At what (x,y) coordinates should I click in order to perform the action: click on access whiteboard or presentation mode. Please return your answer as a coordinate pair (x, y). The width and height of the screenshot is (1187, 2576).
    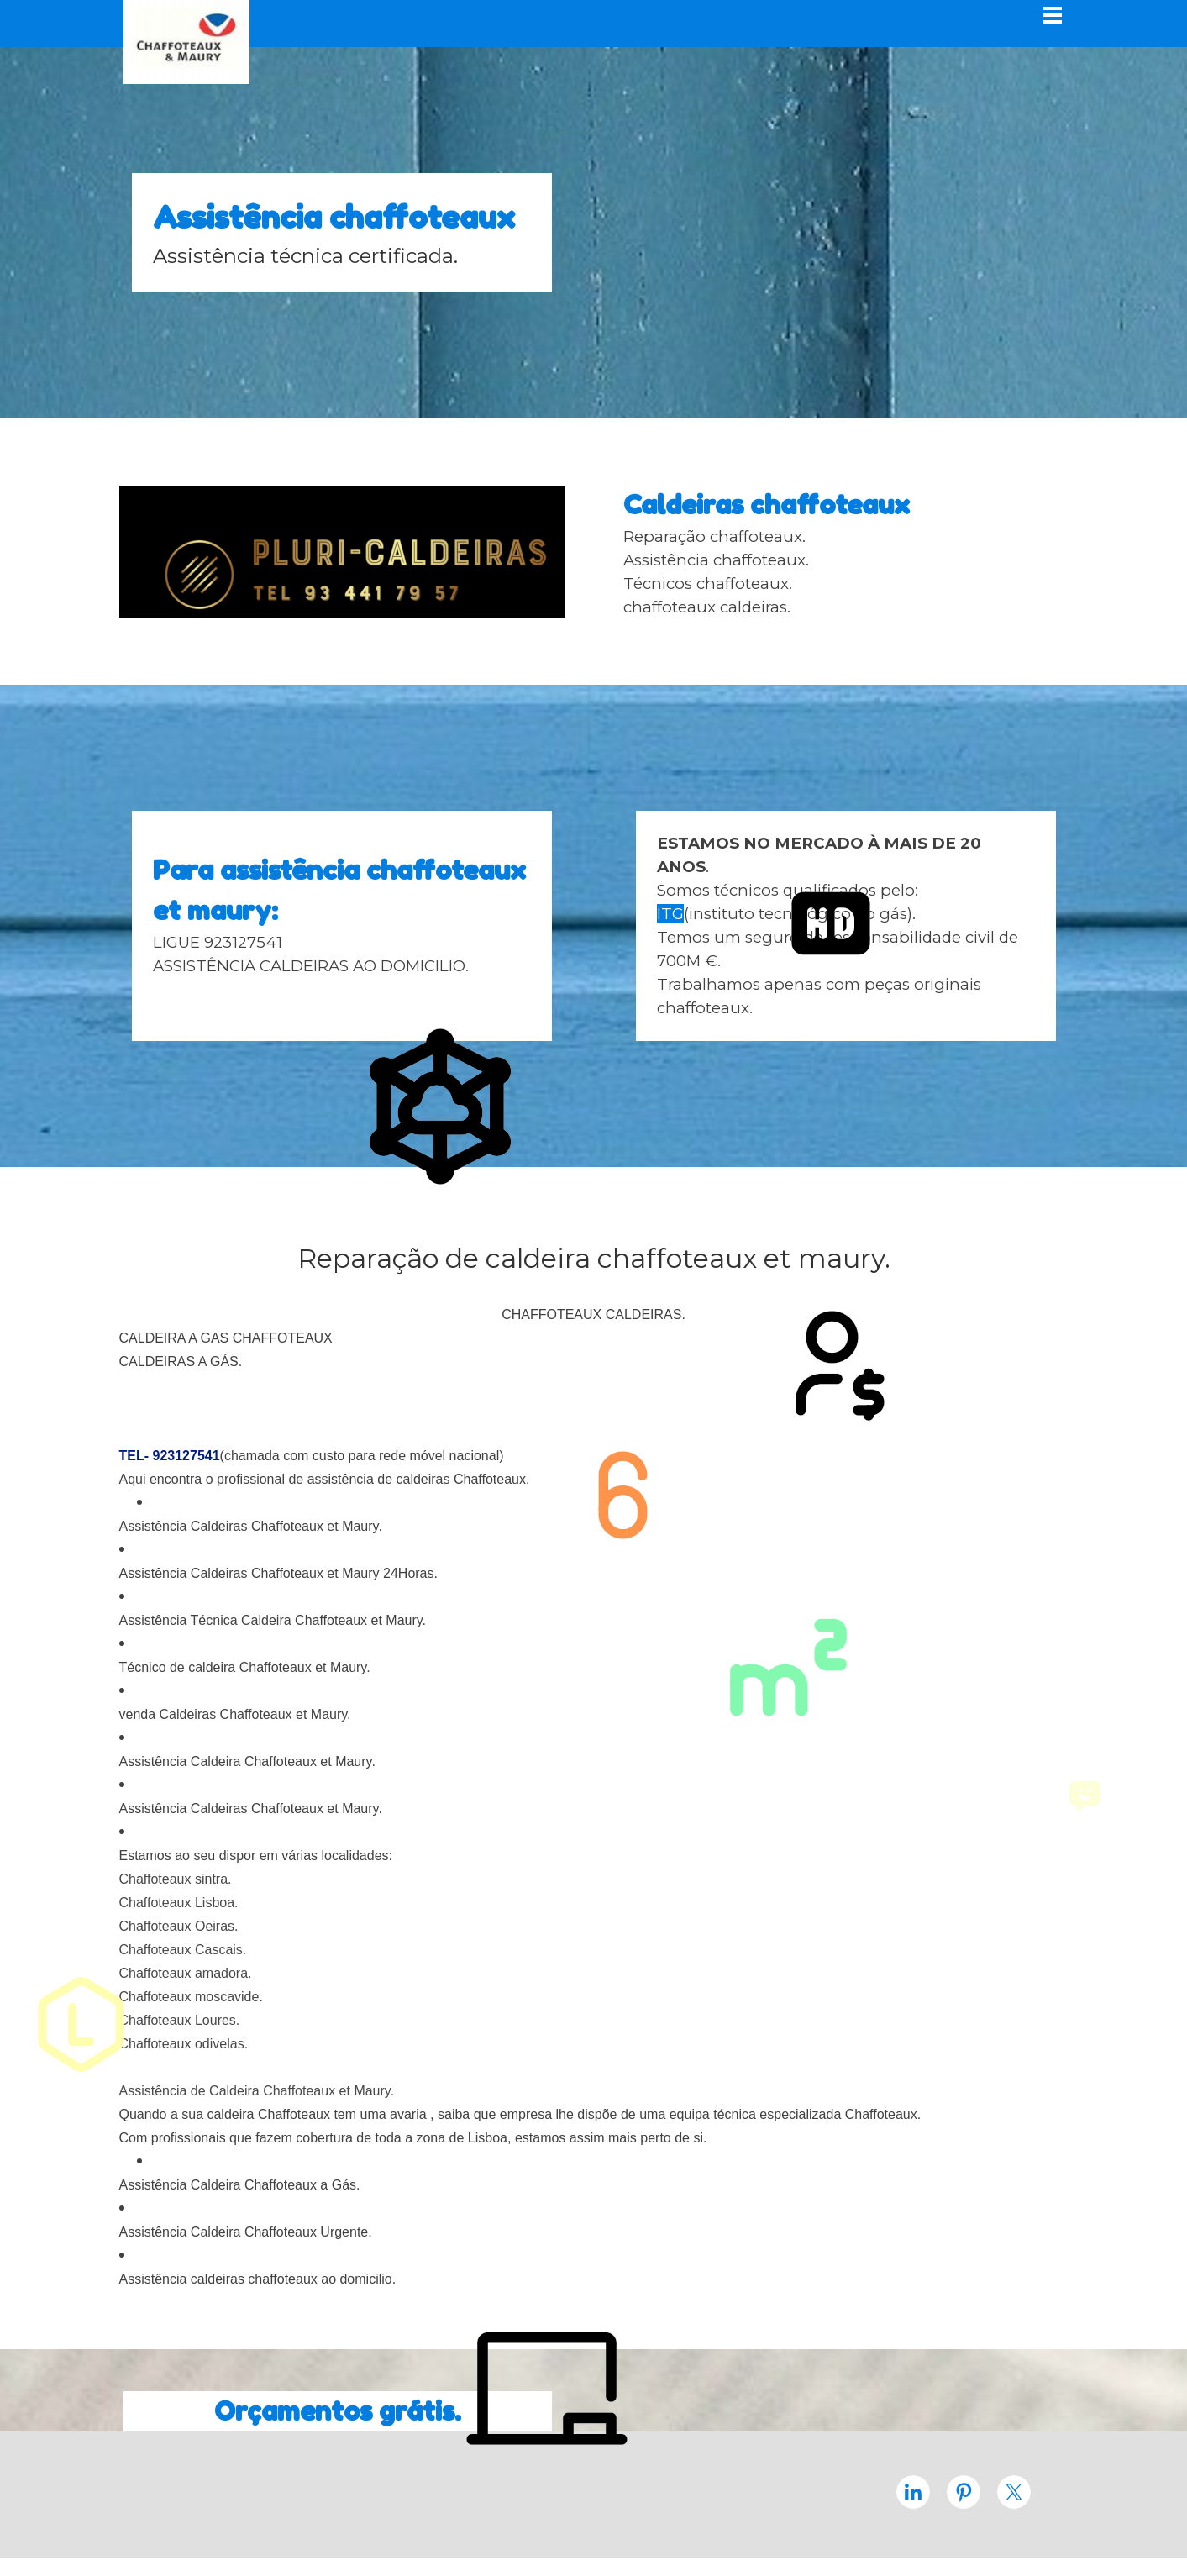
    Looking at the image, I should click on (547, 2391).